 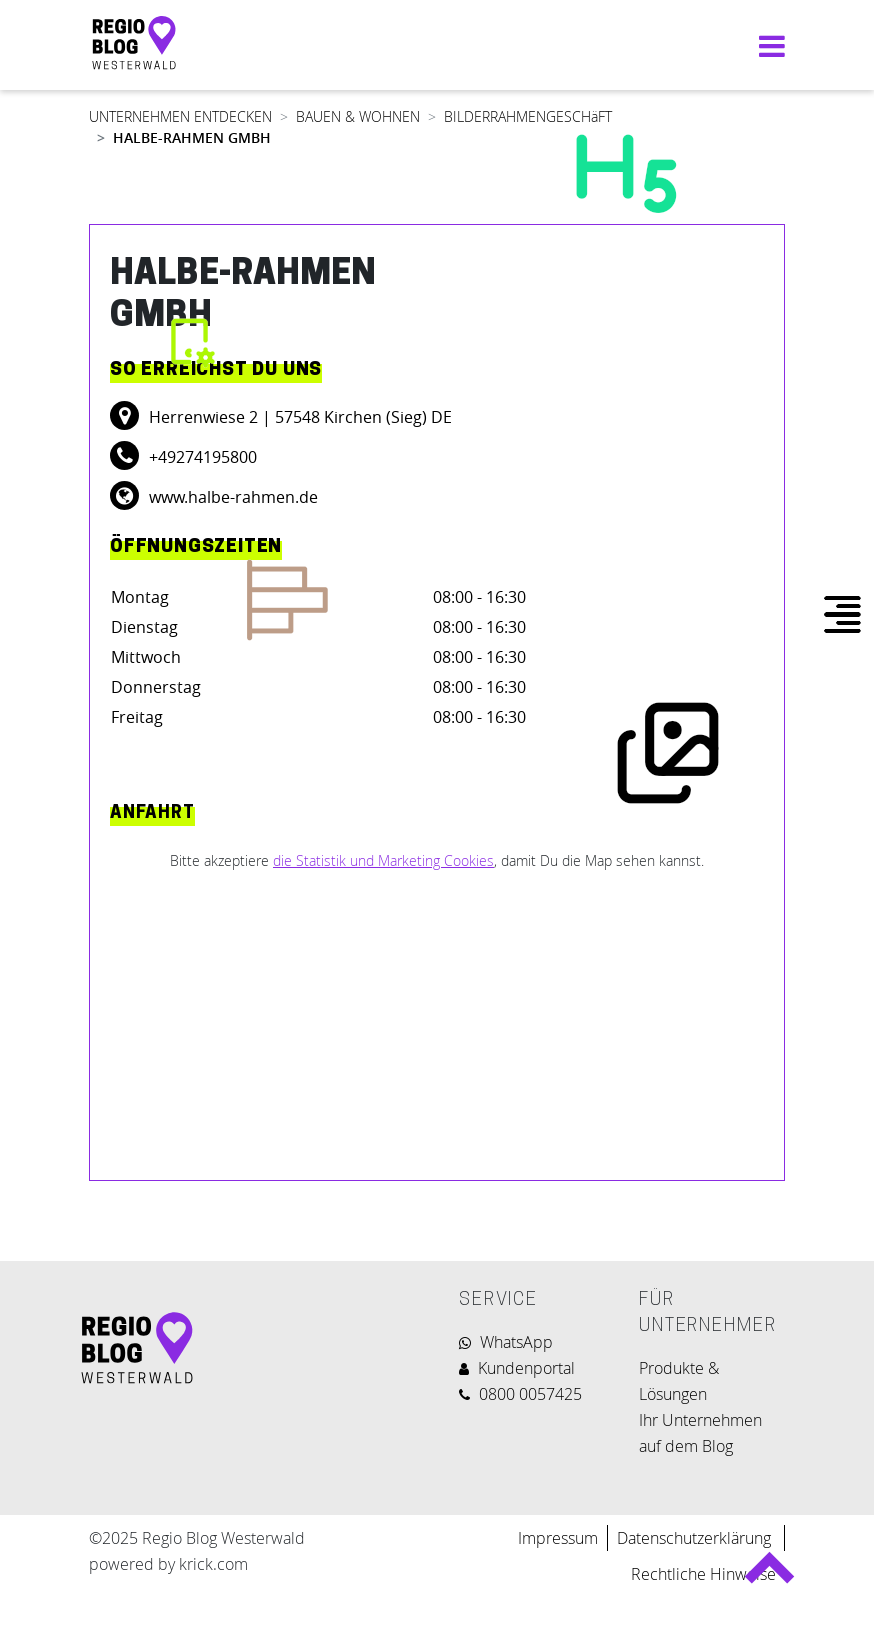 What do you see at coordinates (668, 753) in the screenshot?
I see `view photo gallery` at bounding box center [668, 753].